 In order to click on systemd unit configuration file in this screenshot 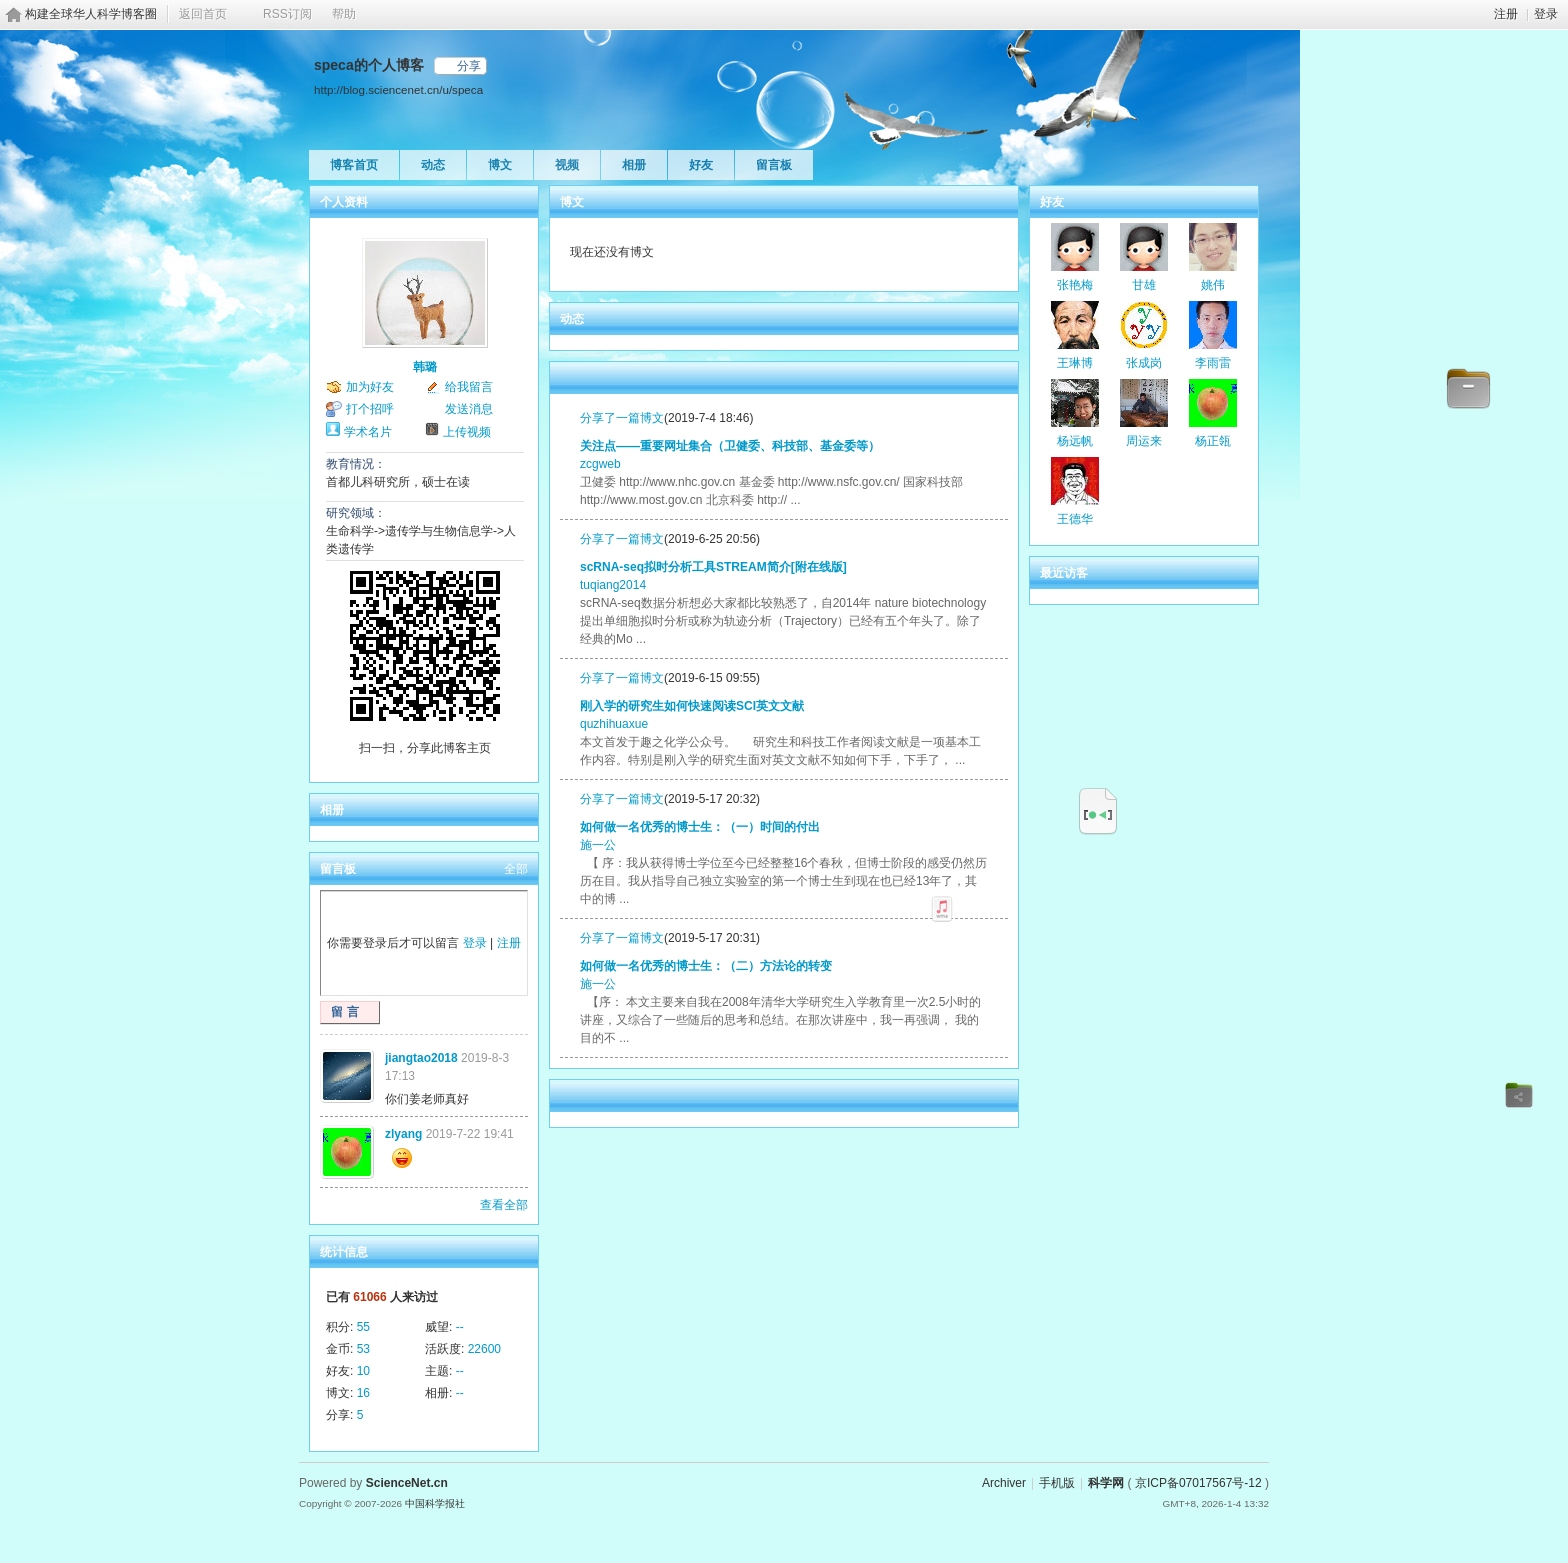, I will do `click(1098, 811)`.